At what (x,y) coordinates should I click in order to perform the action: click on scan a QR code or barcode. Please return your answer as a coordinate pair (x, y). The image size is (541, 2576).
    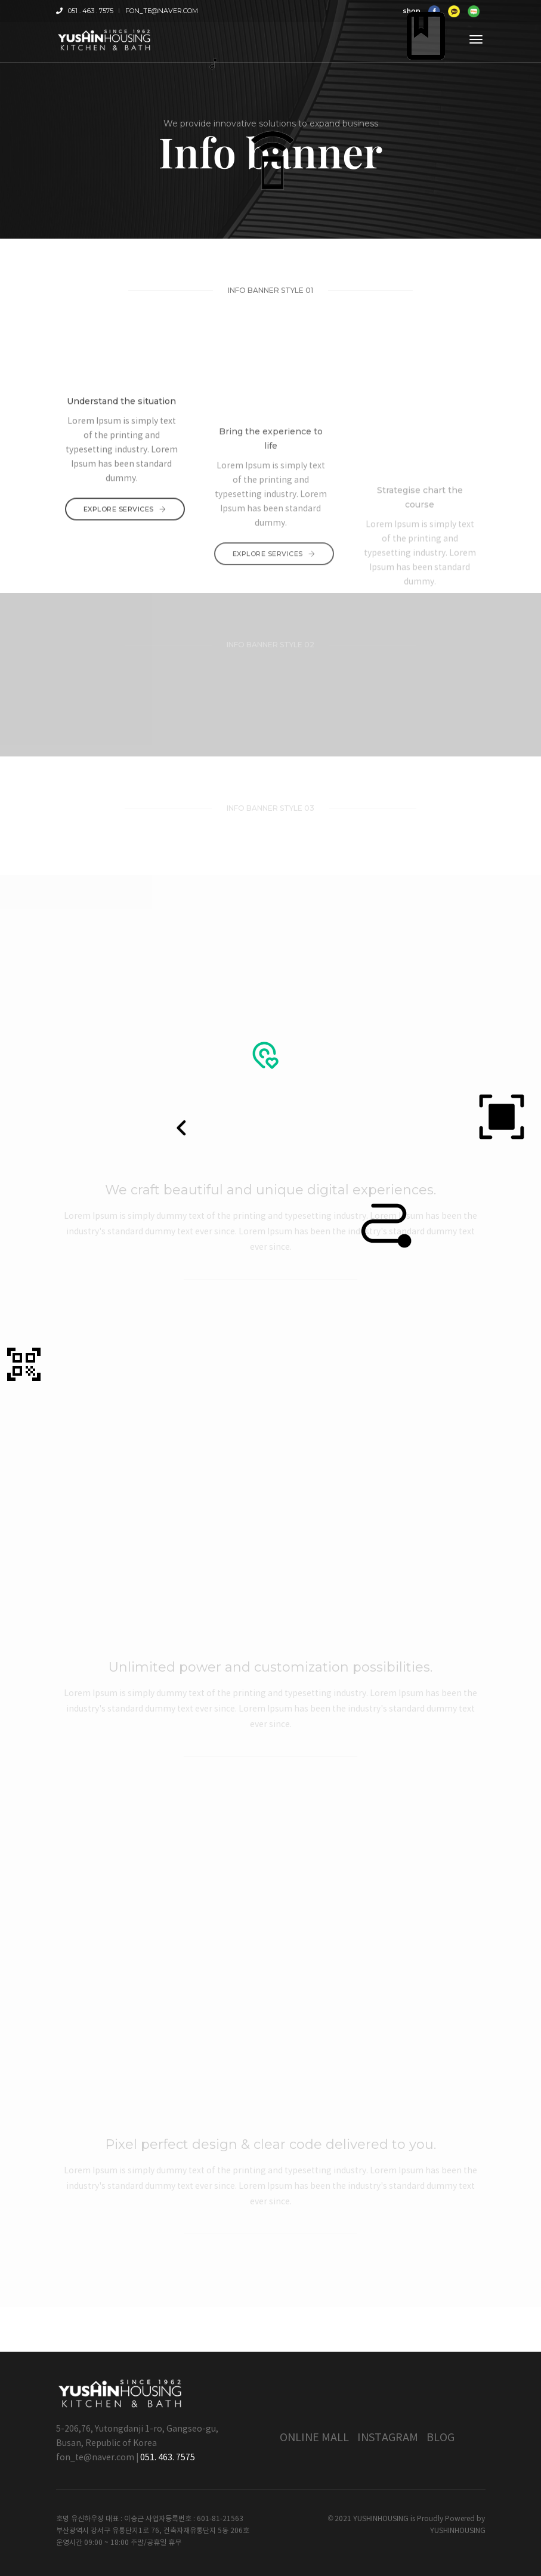
    Looking at the image, I should click on (502, 1117).